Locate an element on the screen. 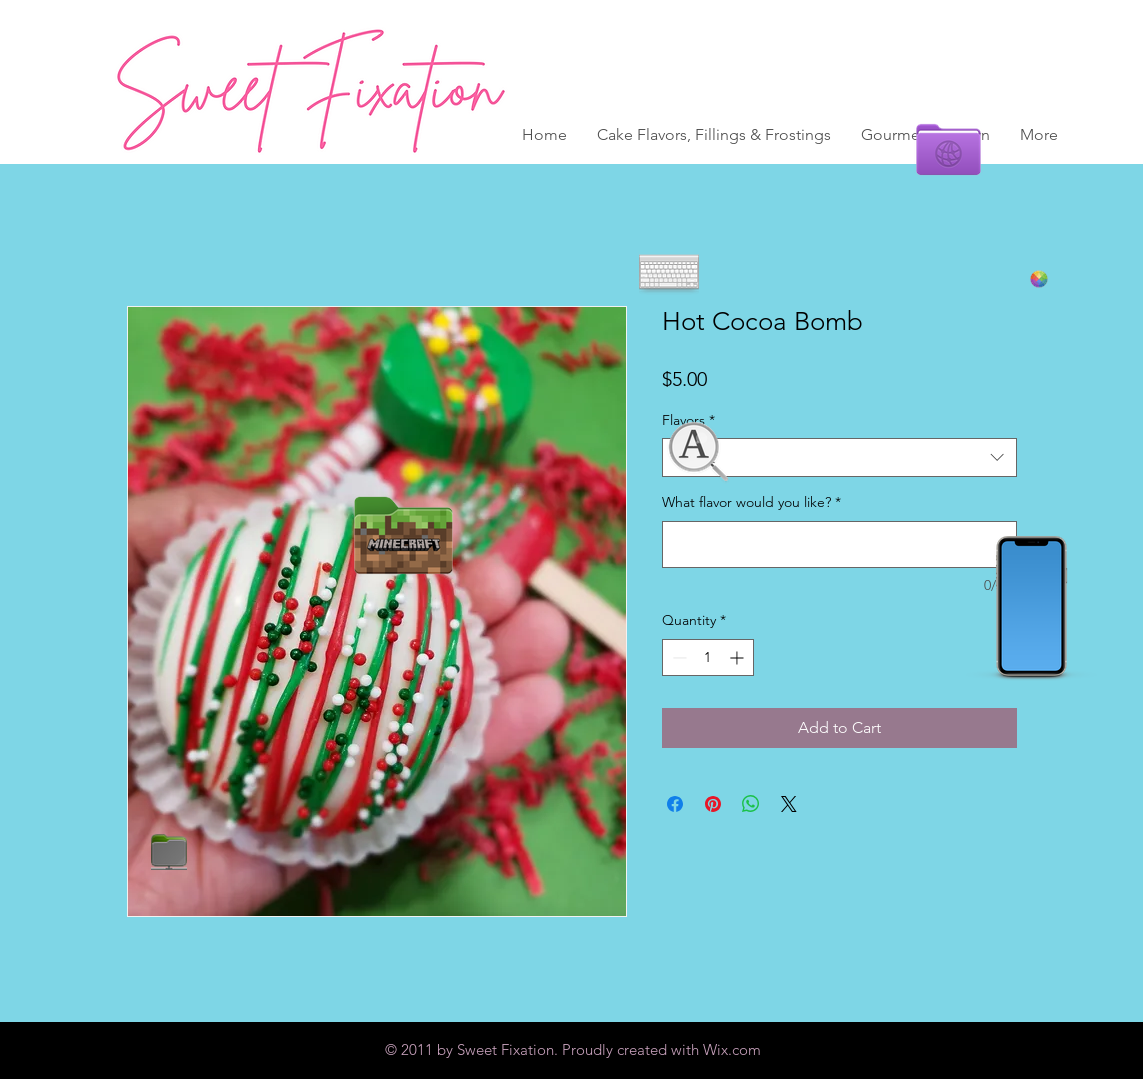  folder containing html or web development files is located at coordinates (948, 149).